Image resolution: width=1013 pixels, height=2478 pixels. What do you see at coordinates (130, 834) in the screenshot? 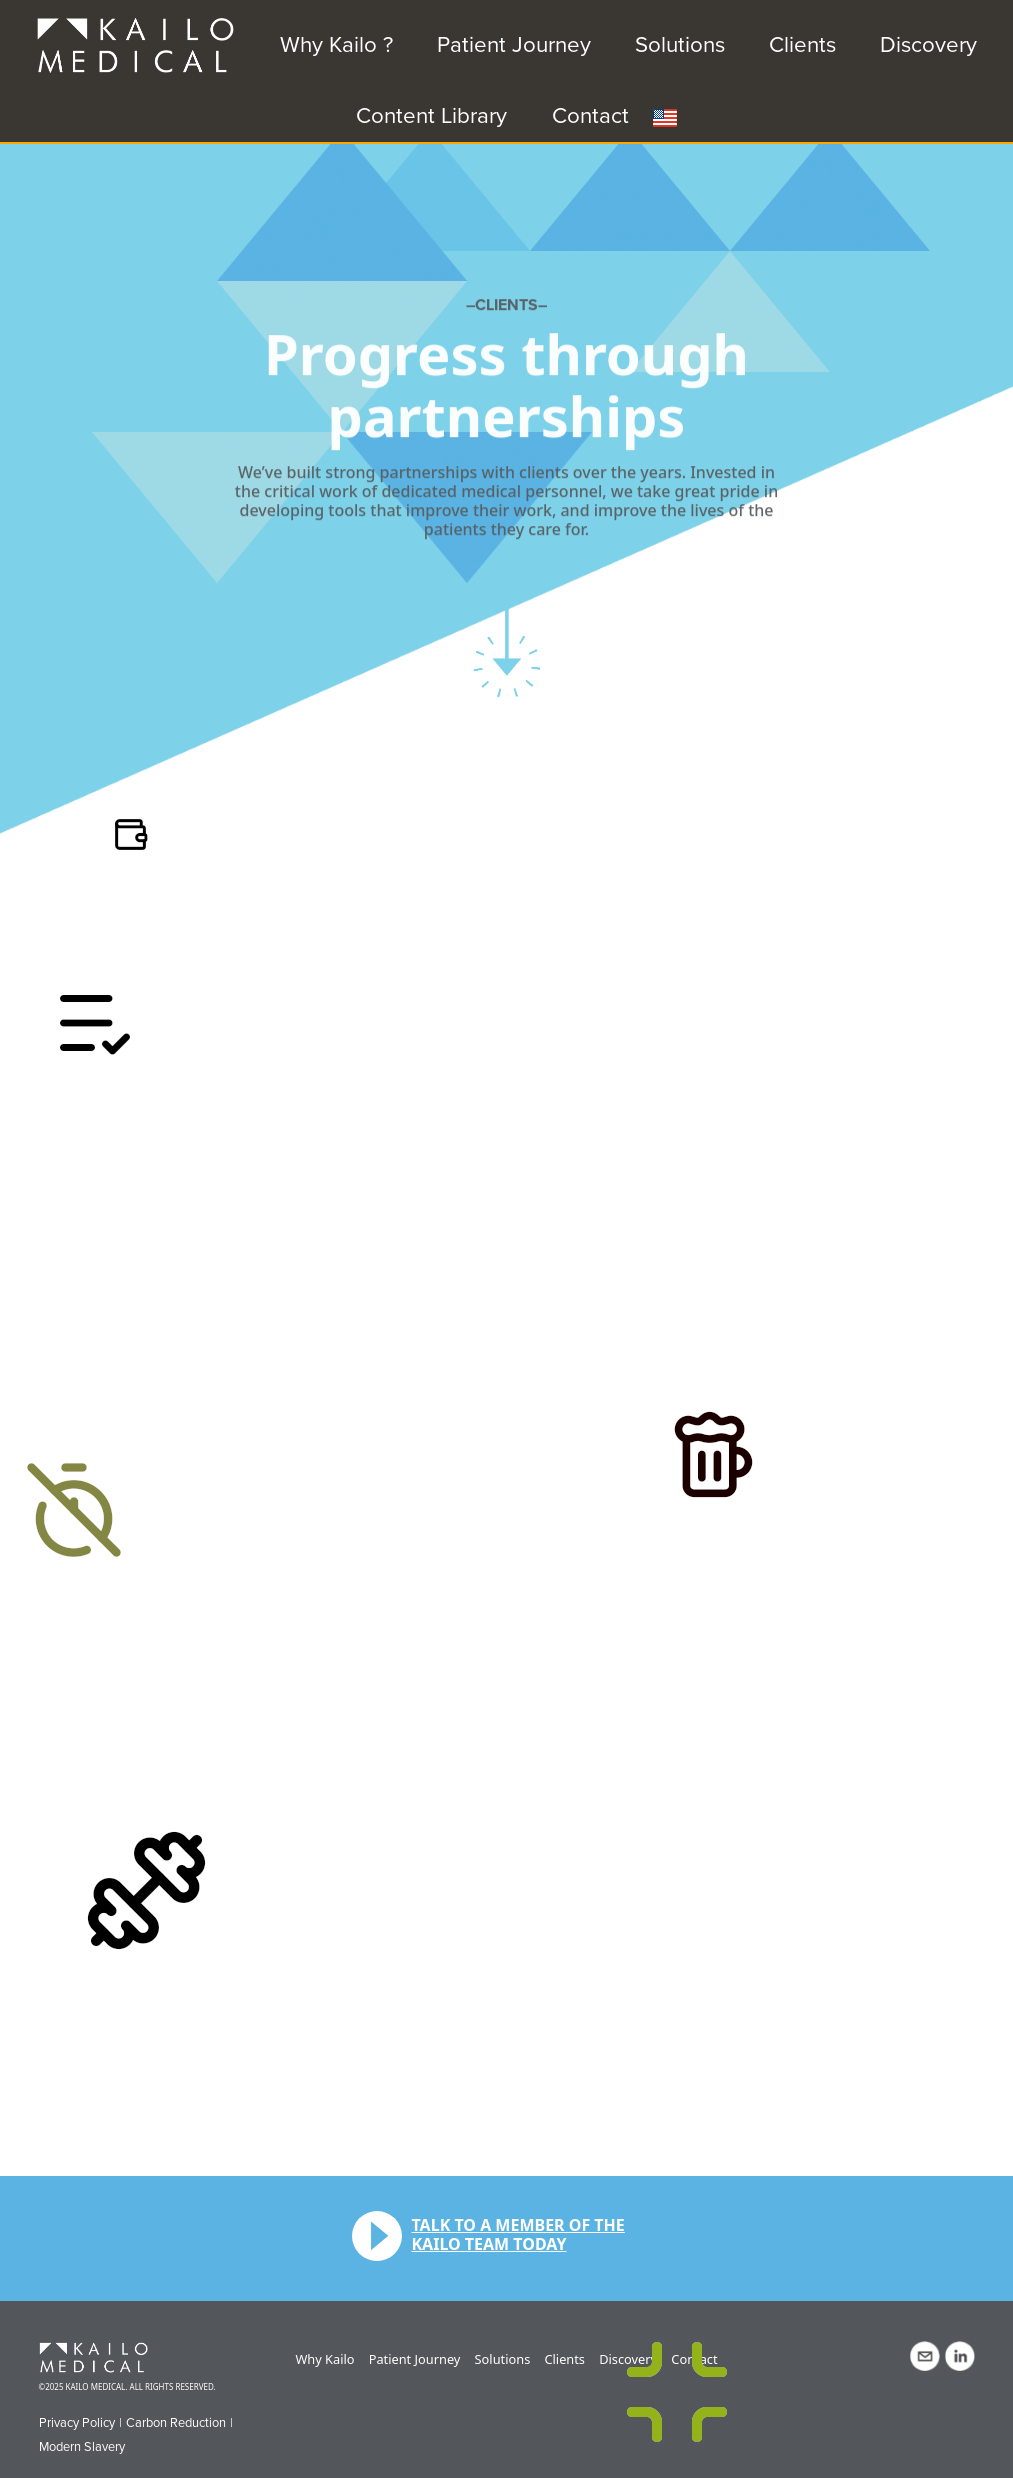
I see `access your digital wallet` at bounding box center [130, 834].